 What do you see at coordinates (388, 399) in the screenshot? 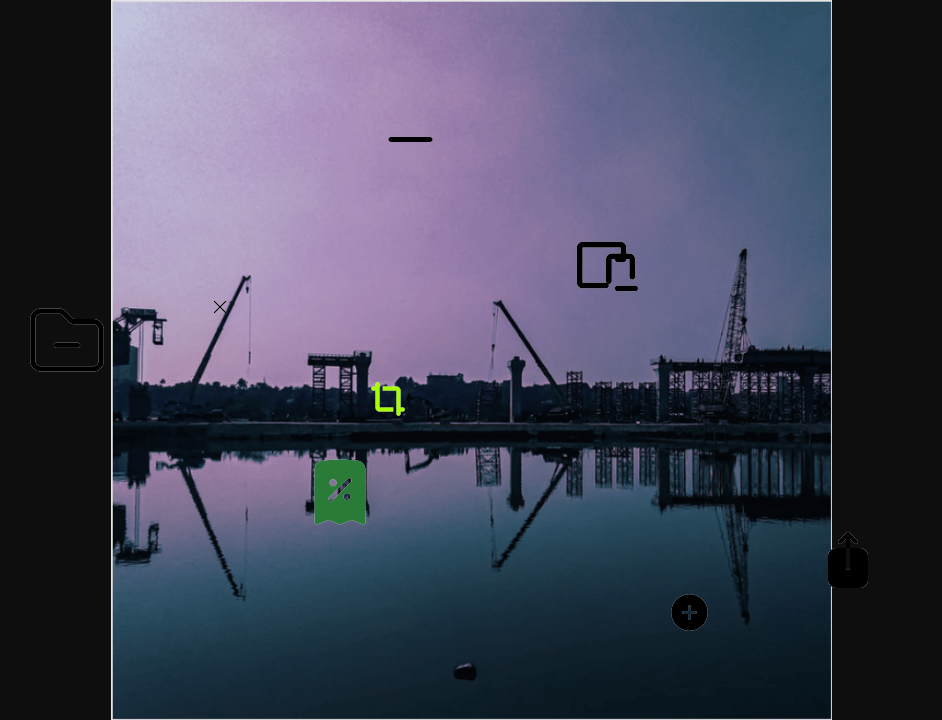
I see `crop or resize an image` at bounding box center [388, 399].